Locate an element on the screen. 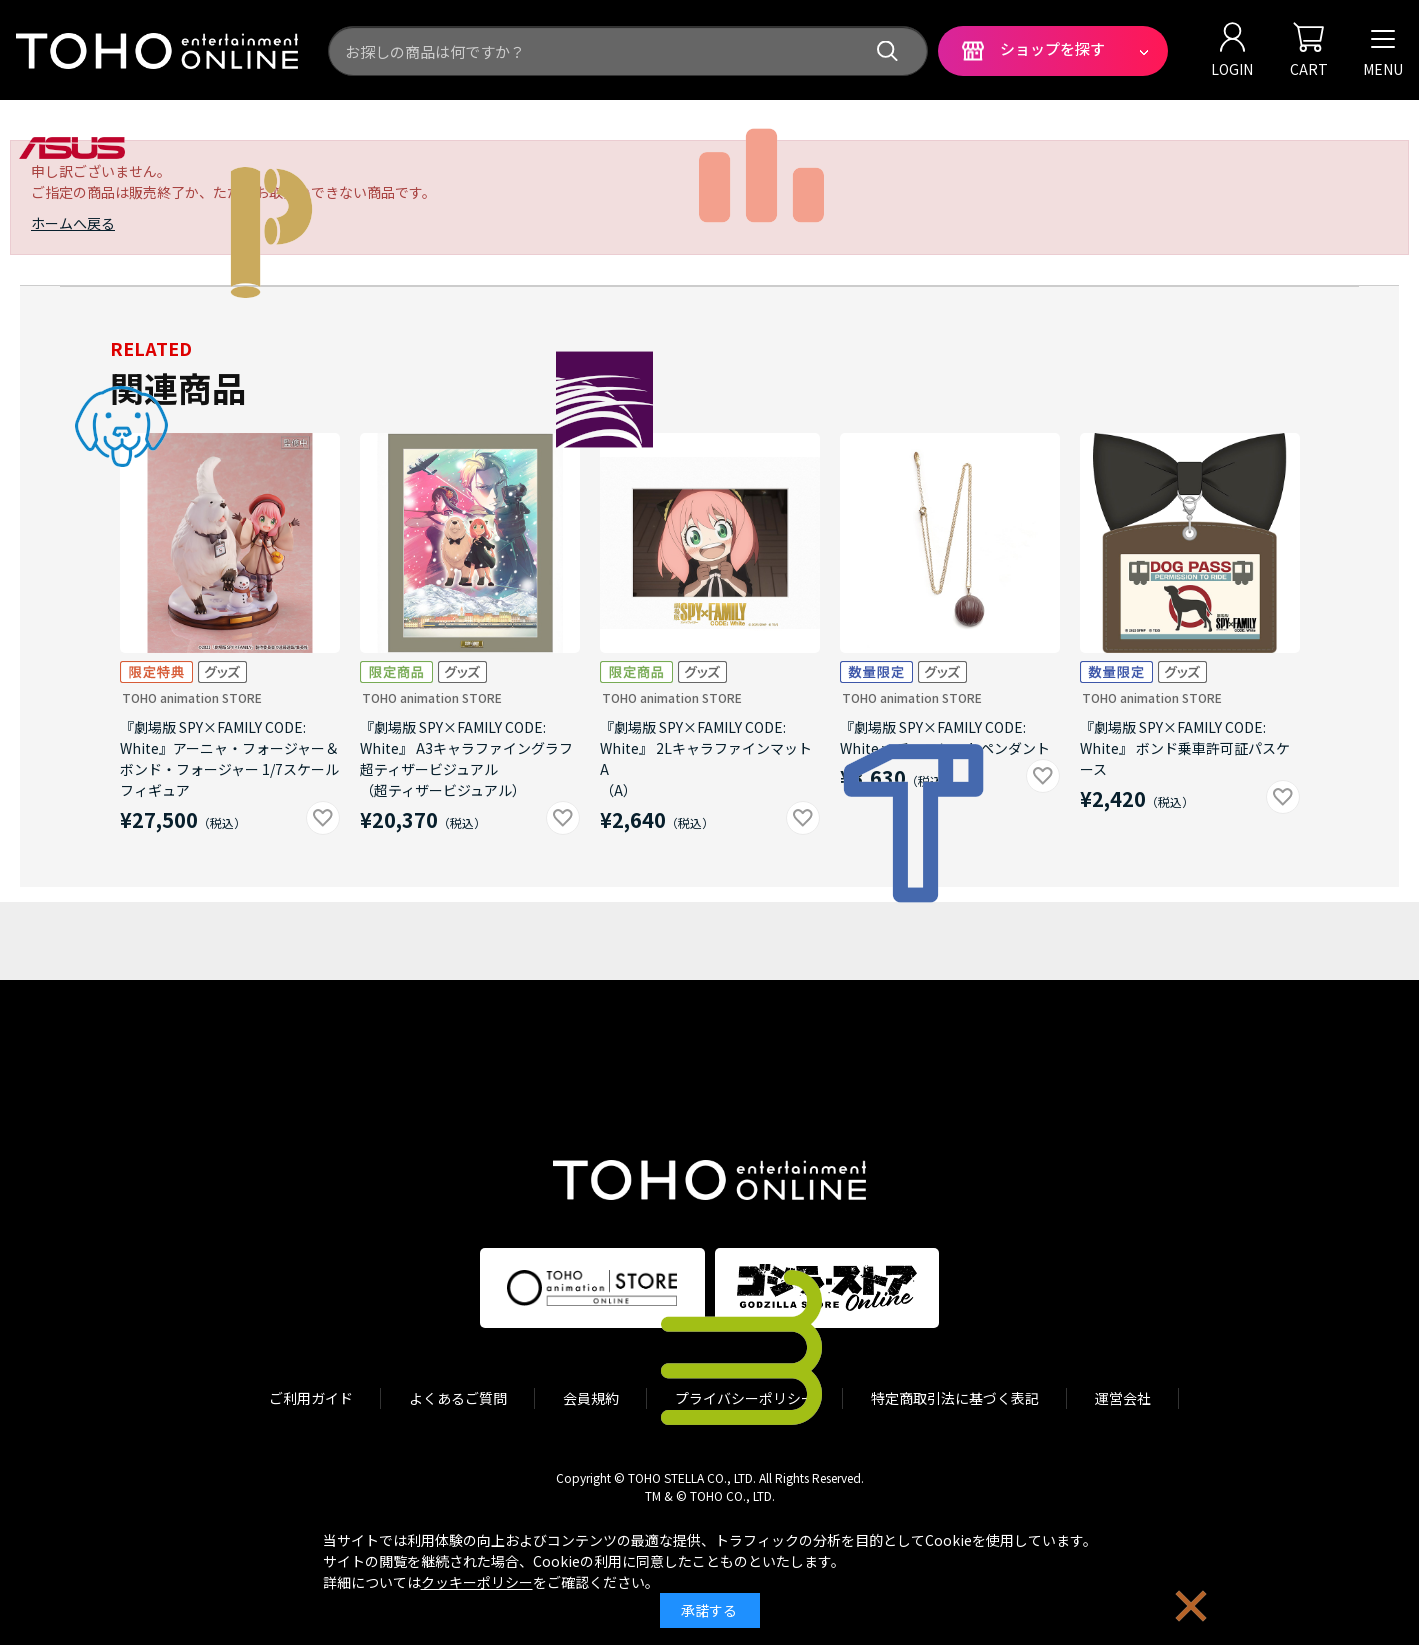 The image size is (1419, 1645). open piped app is located at coordinates (271, 232).